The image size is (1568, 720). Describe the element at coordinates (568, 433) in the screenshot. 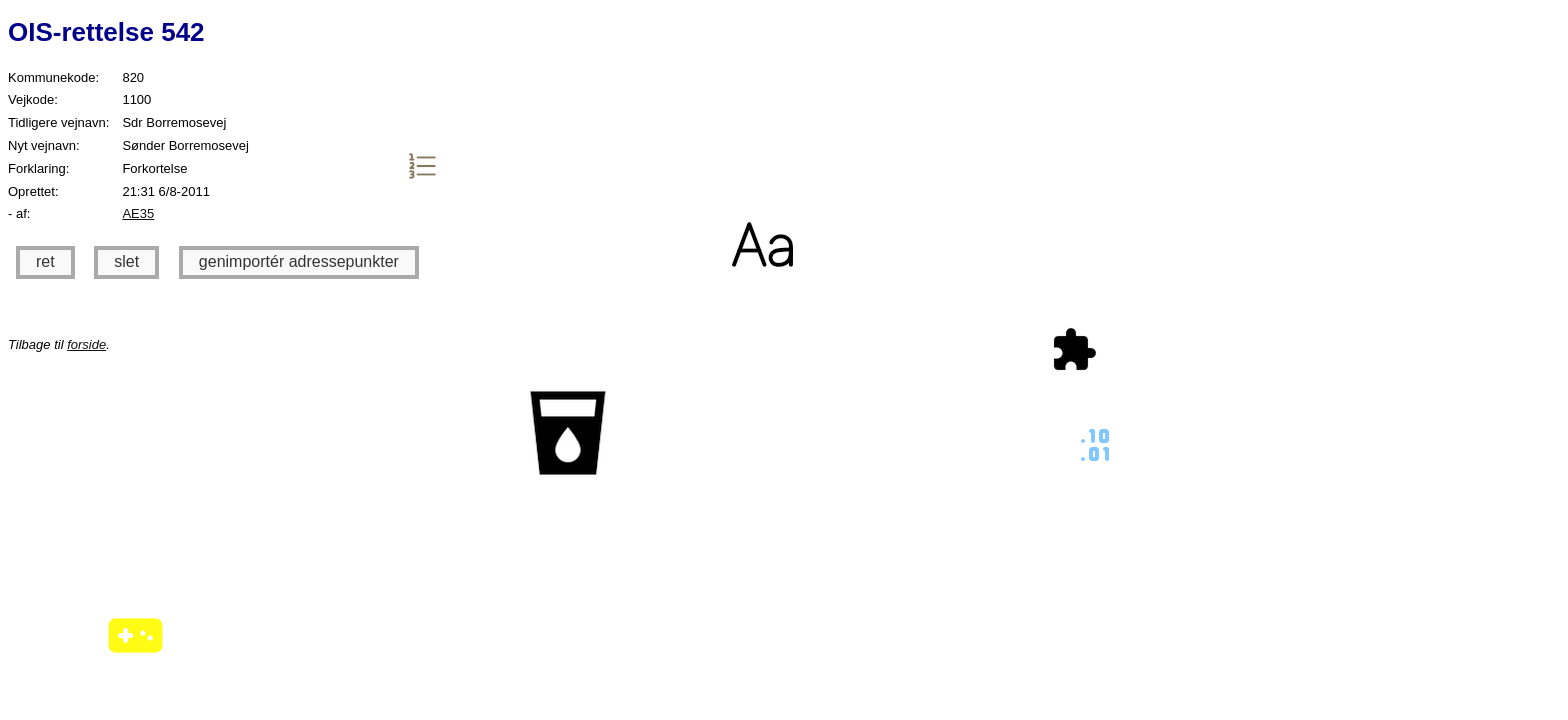

I see `find nearby drink or beverage locations` at that location.